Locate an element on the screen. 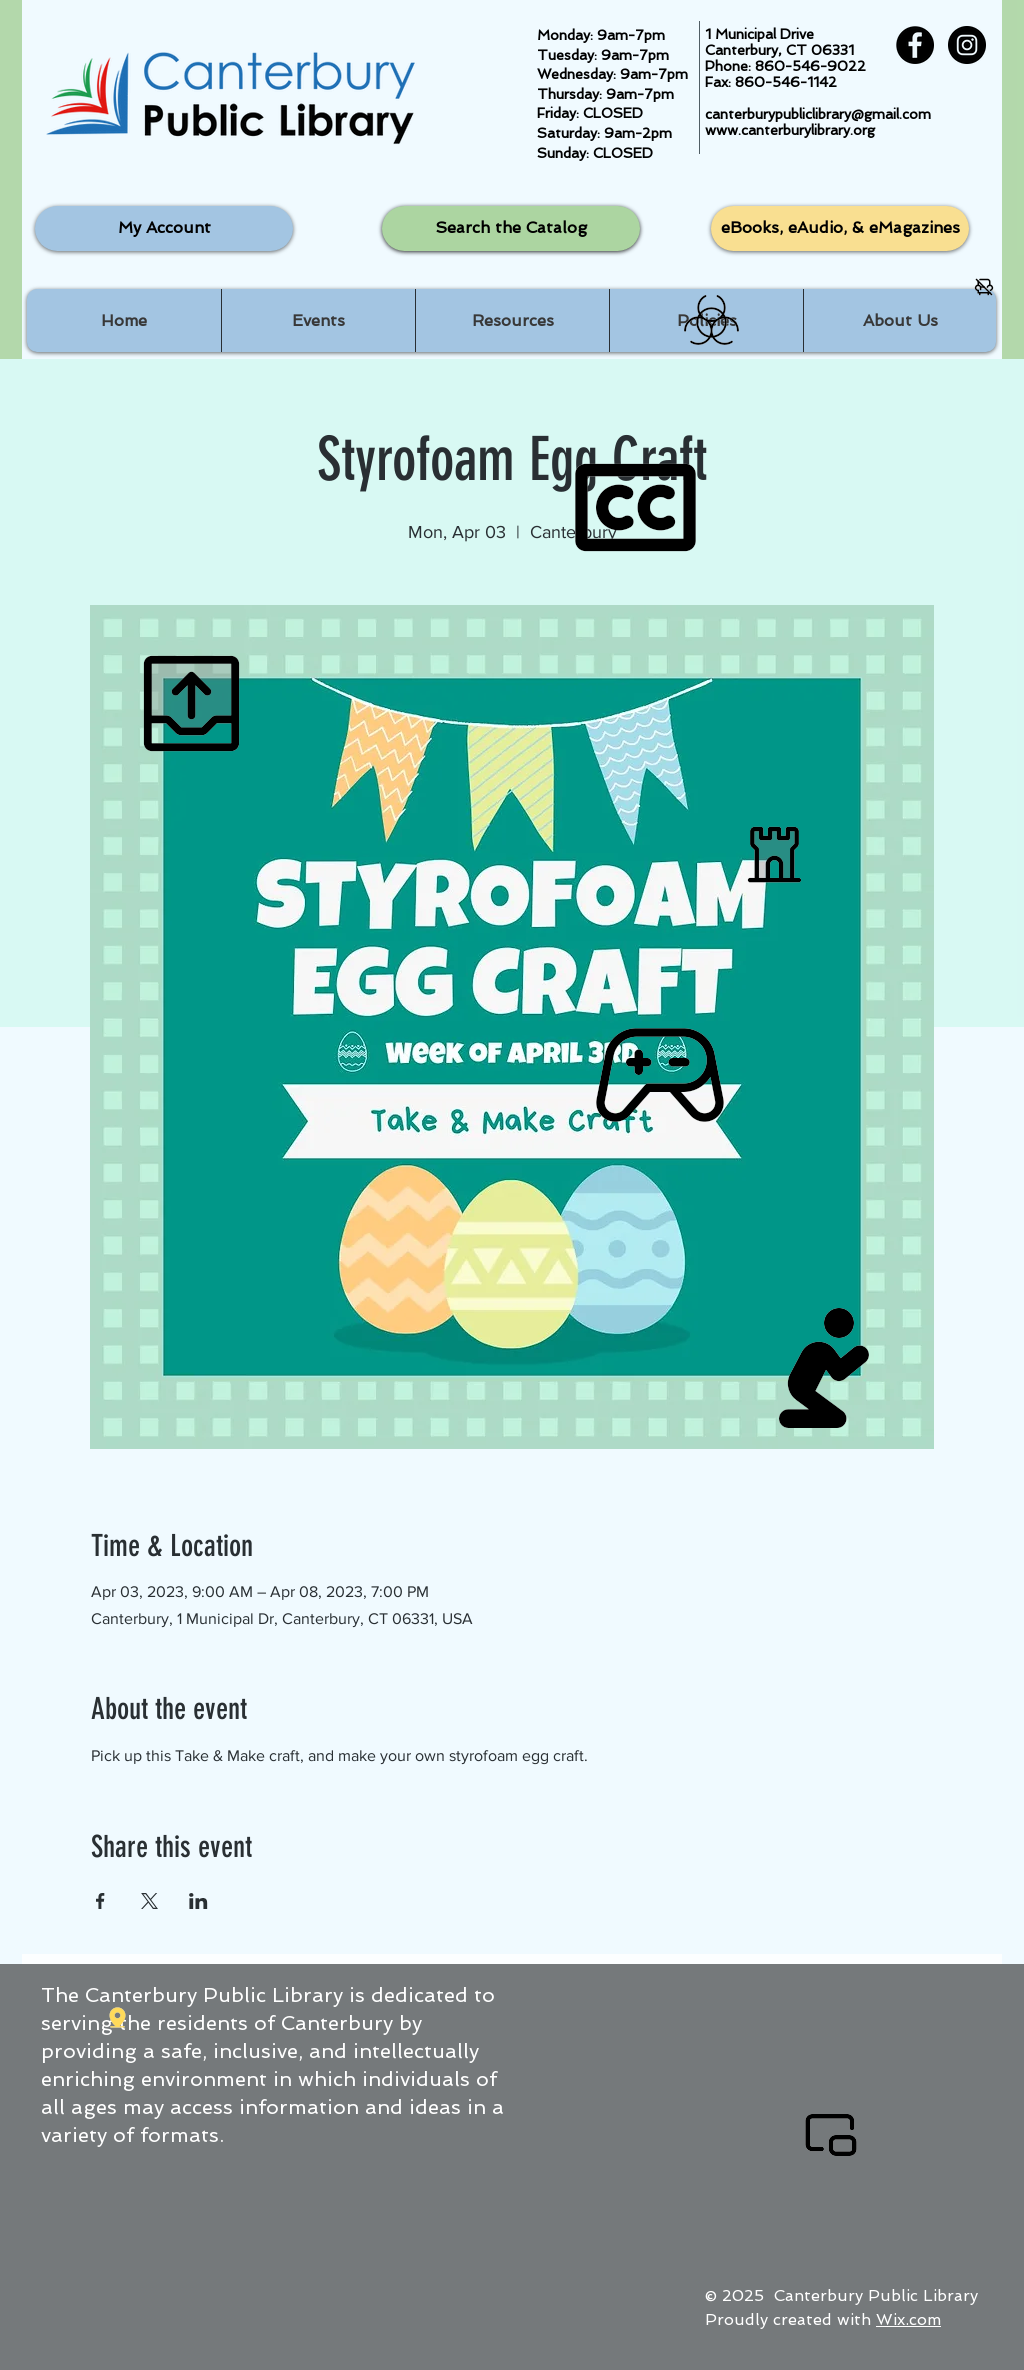  view location on map is located at coordinates (117, 2017).